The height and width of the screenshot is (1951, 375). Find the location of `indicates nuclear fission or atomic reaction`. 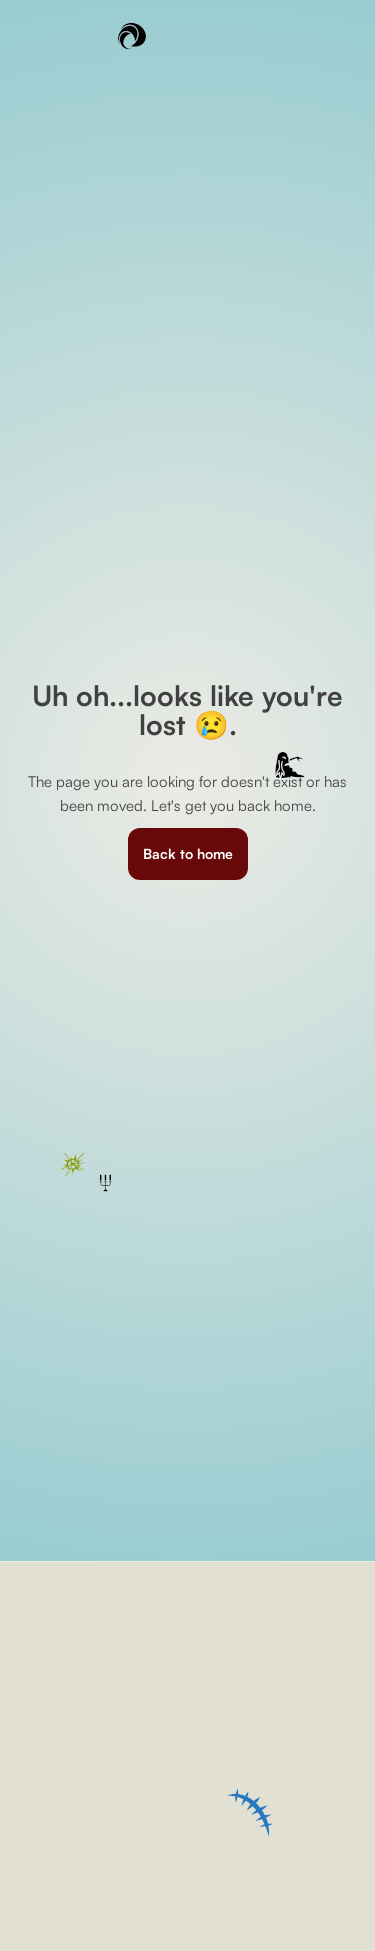

indicates nuclear fission or atomic reaction is located at coordinates (72, 1164).